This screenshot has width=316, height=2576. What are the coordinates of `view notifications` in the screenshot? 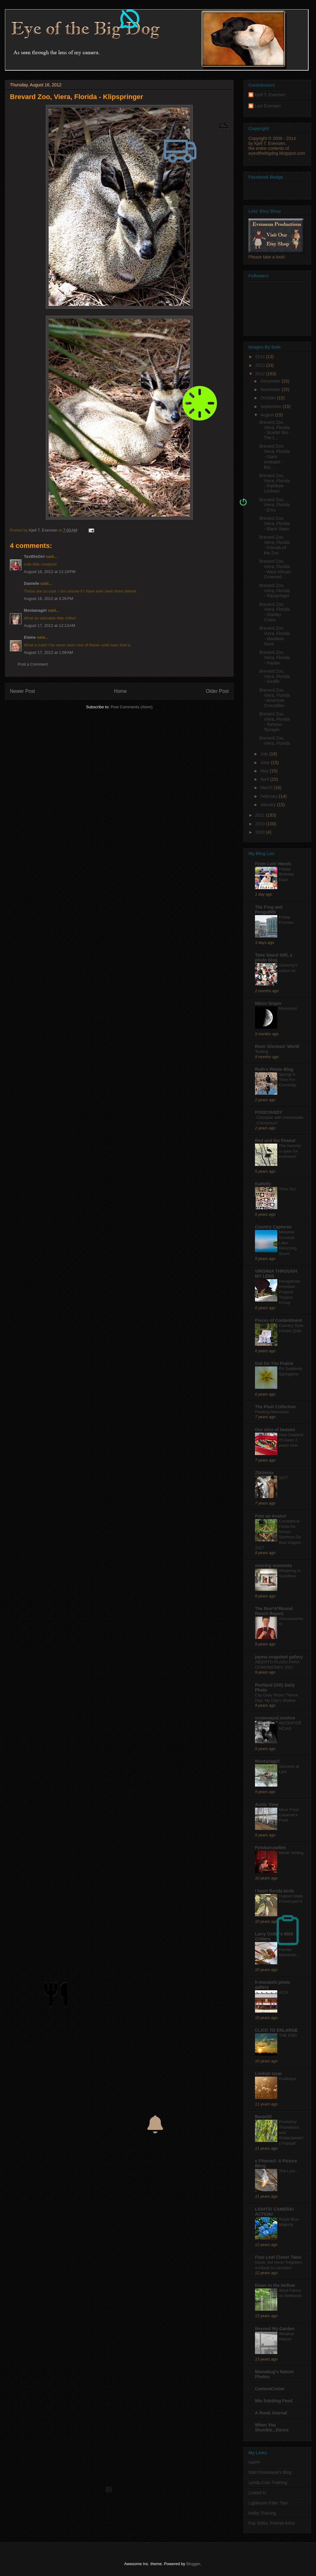 It's located at (155, 2124).